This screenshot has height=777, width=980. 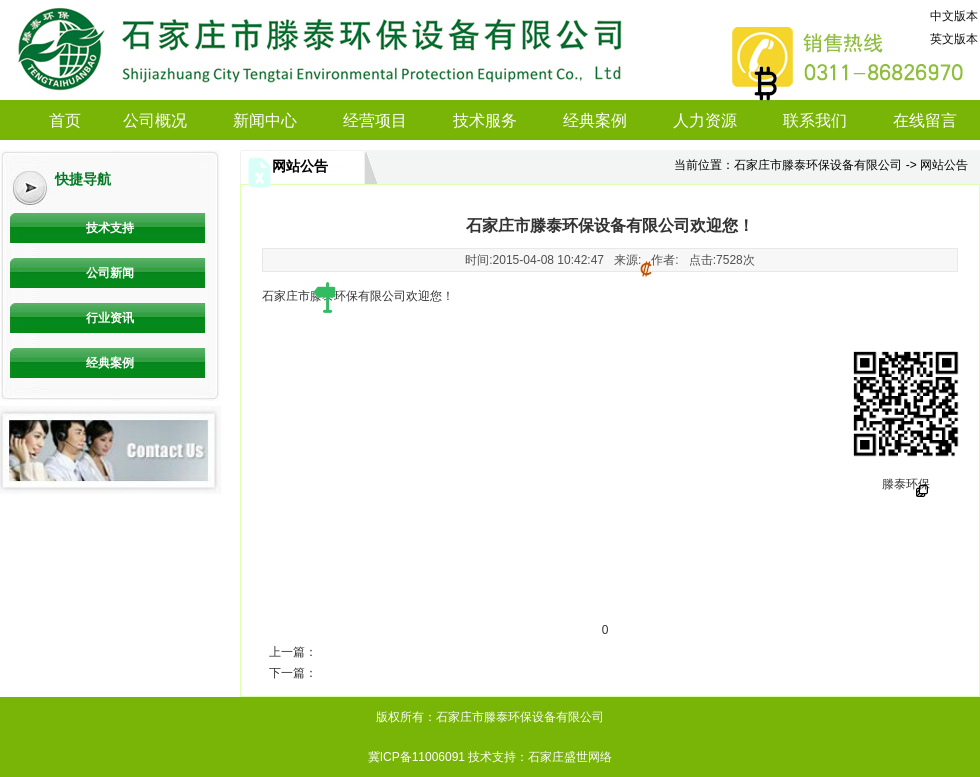 I want to click on select the bottom layer in a stack, so click(x=922, y=491).